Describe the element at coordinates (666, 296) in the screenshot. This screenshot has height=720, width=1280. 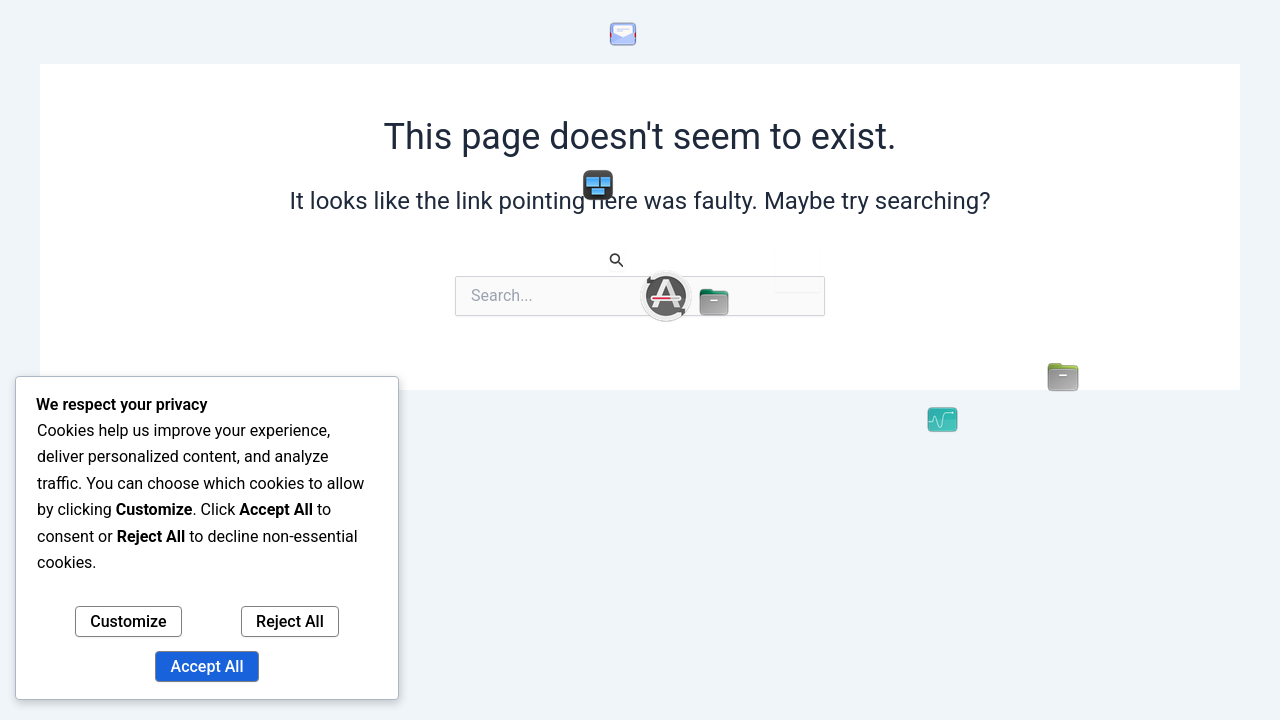
I see `check for available software updates` at that location.